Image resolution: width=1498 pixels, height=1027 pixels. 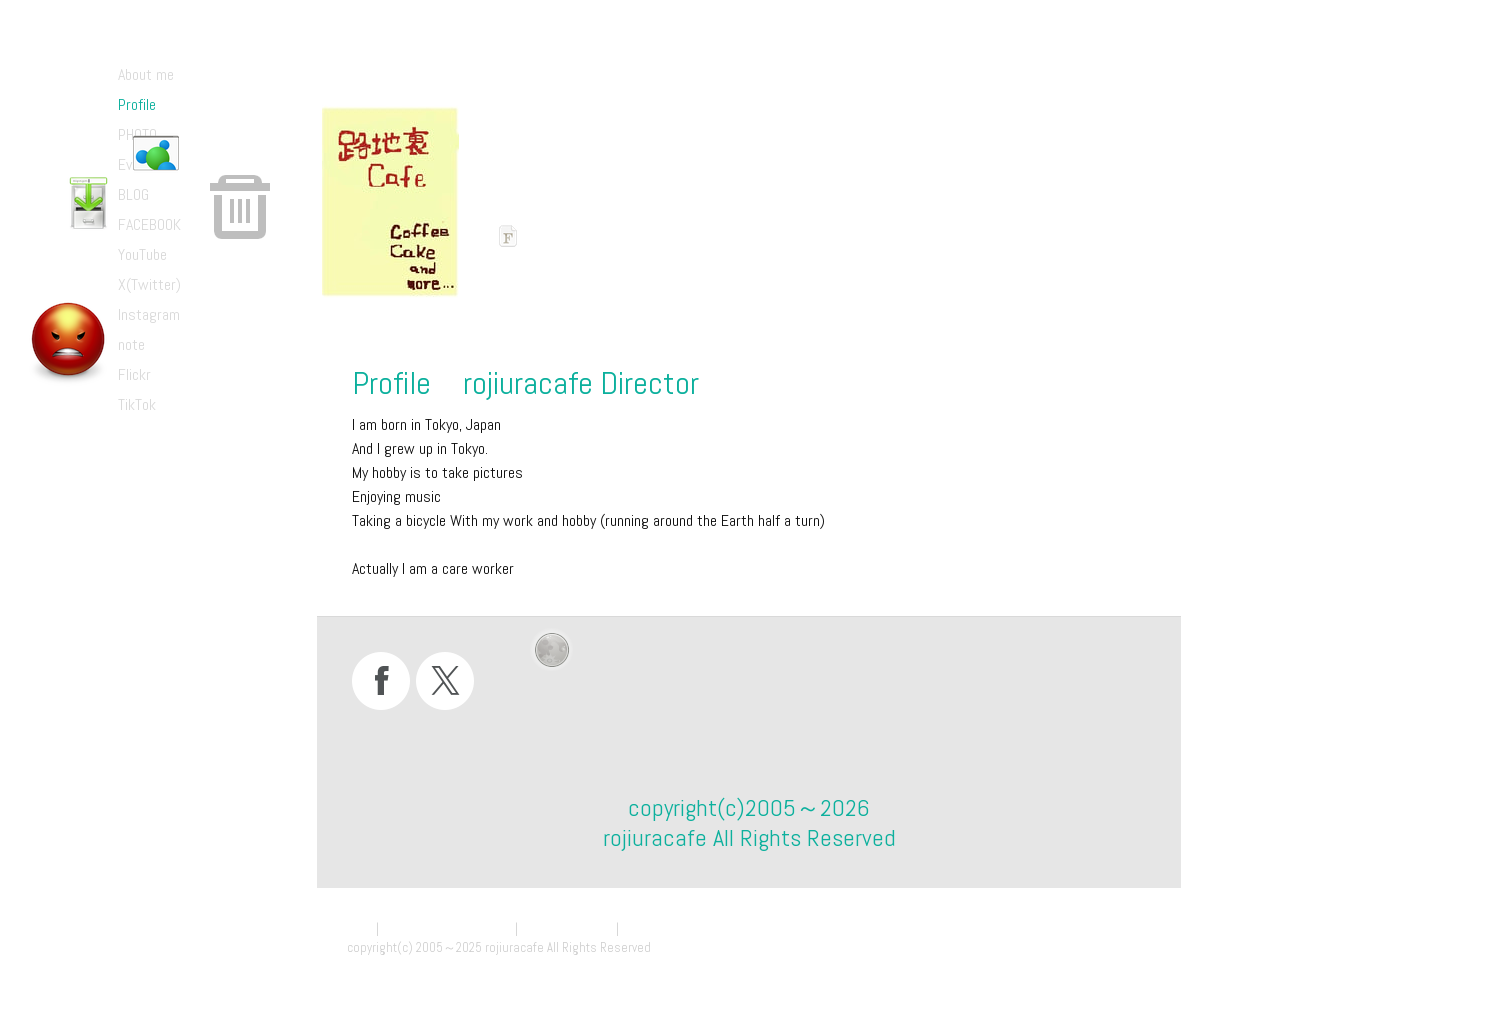 What do you see at coordinates (88, 204) in the screenshot?
I see `save document to a new location or with a new name` at bounding box center [88, 204].